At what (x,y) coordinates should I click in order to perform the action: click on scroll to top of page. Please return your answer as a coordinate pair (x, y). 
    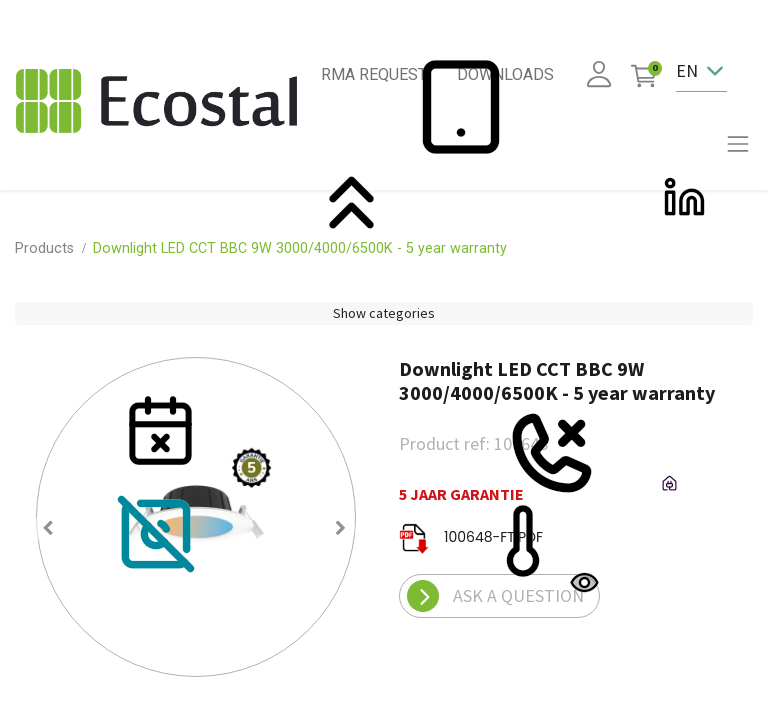
    Looking at the image, I should click on (351, 202).